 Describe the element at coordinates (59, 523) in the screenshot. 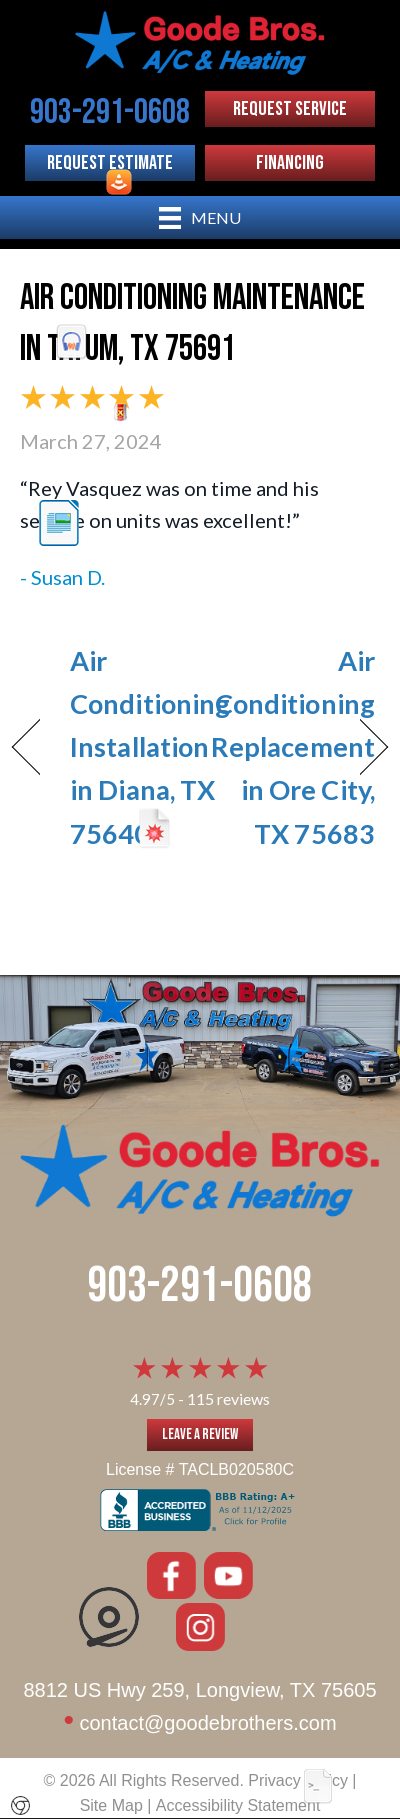

I see `open a libreoffice writer document` at that location.